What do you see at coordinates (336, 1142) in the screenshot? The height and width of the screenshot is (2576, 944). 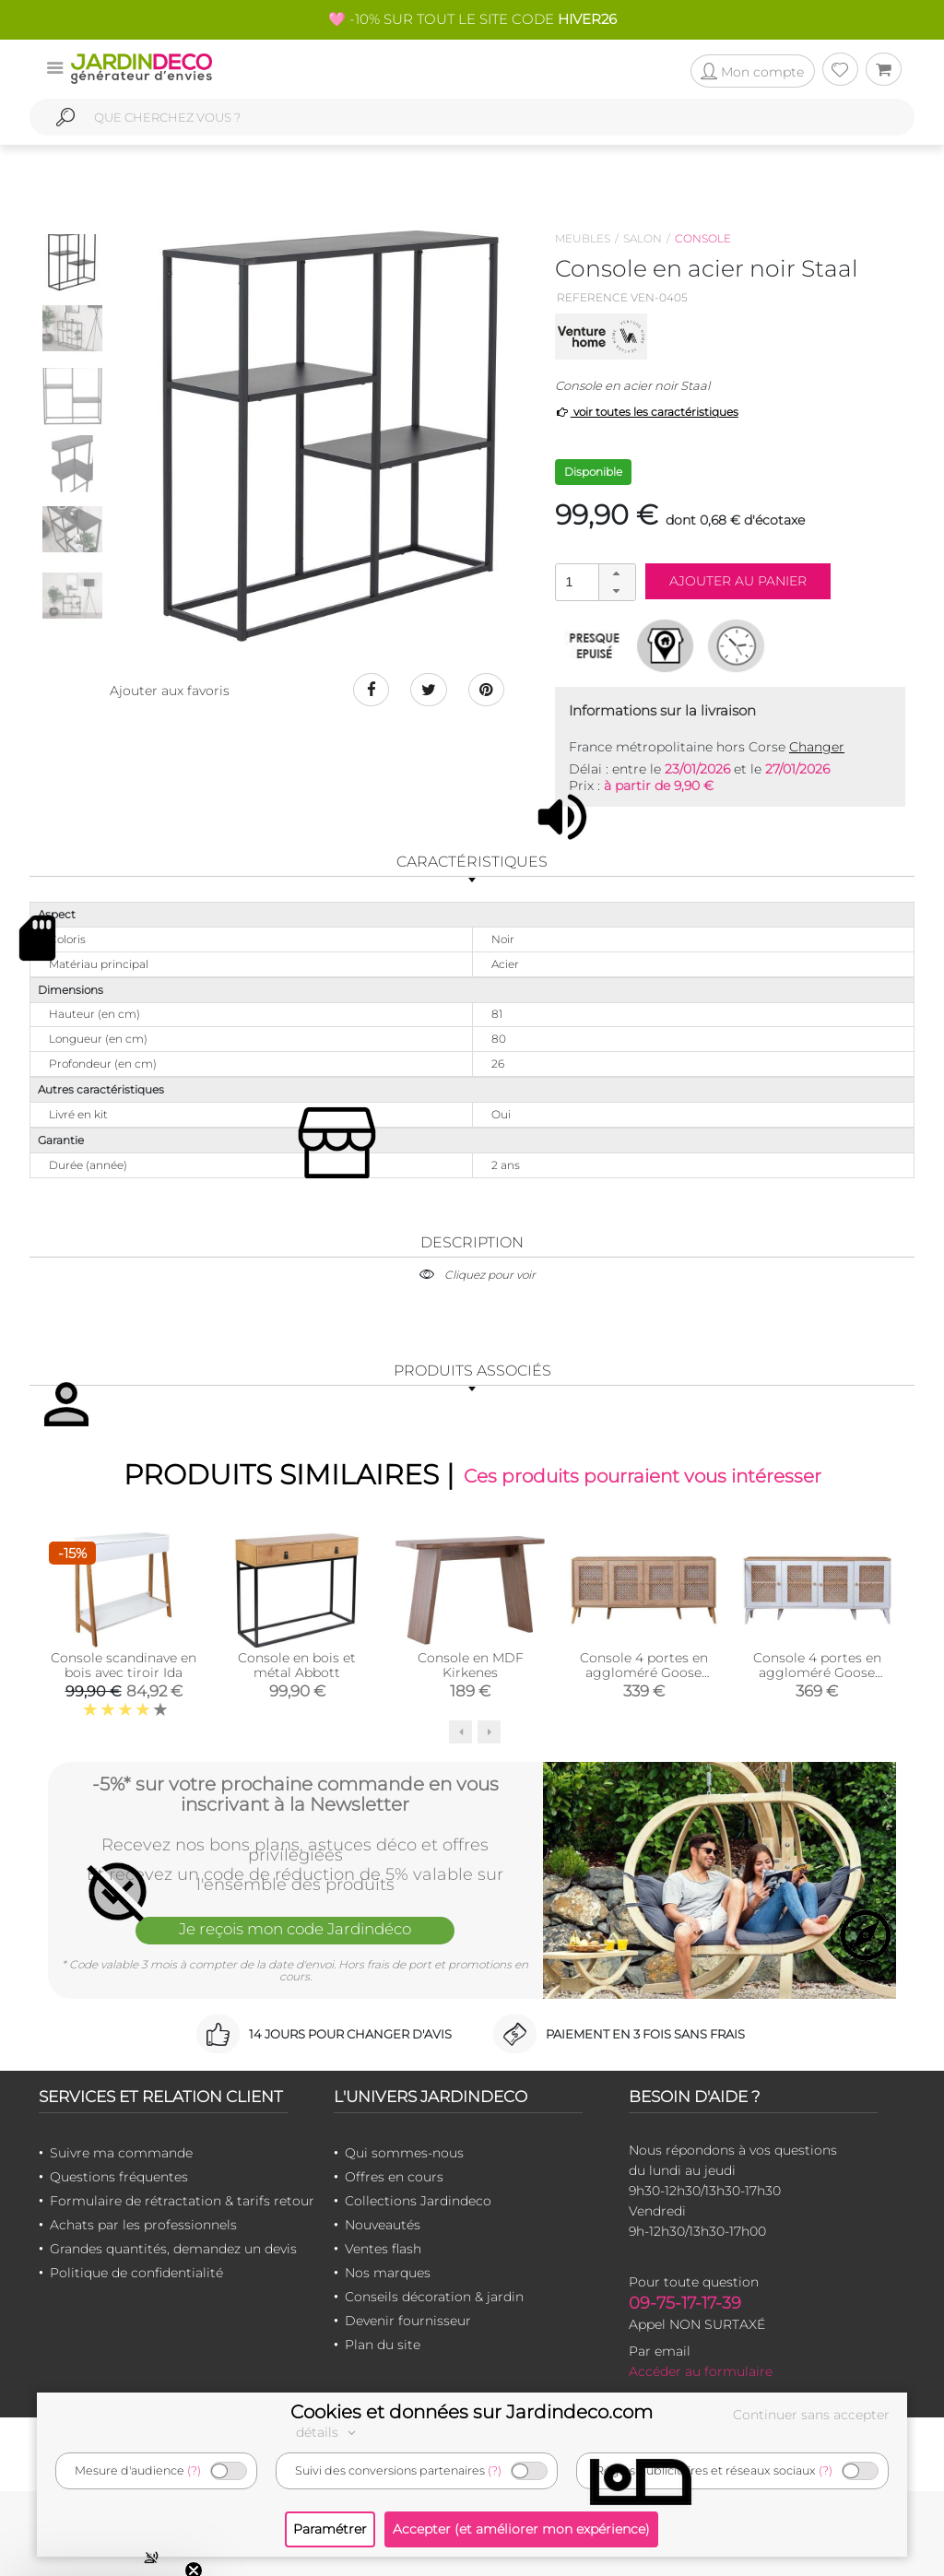 I see `browse the online store or marketplace` at bounding box center [336, 1142].